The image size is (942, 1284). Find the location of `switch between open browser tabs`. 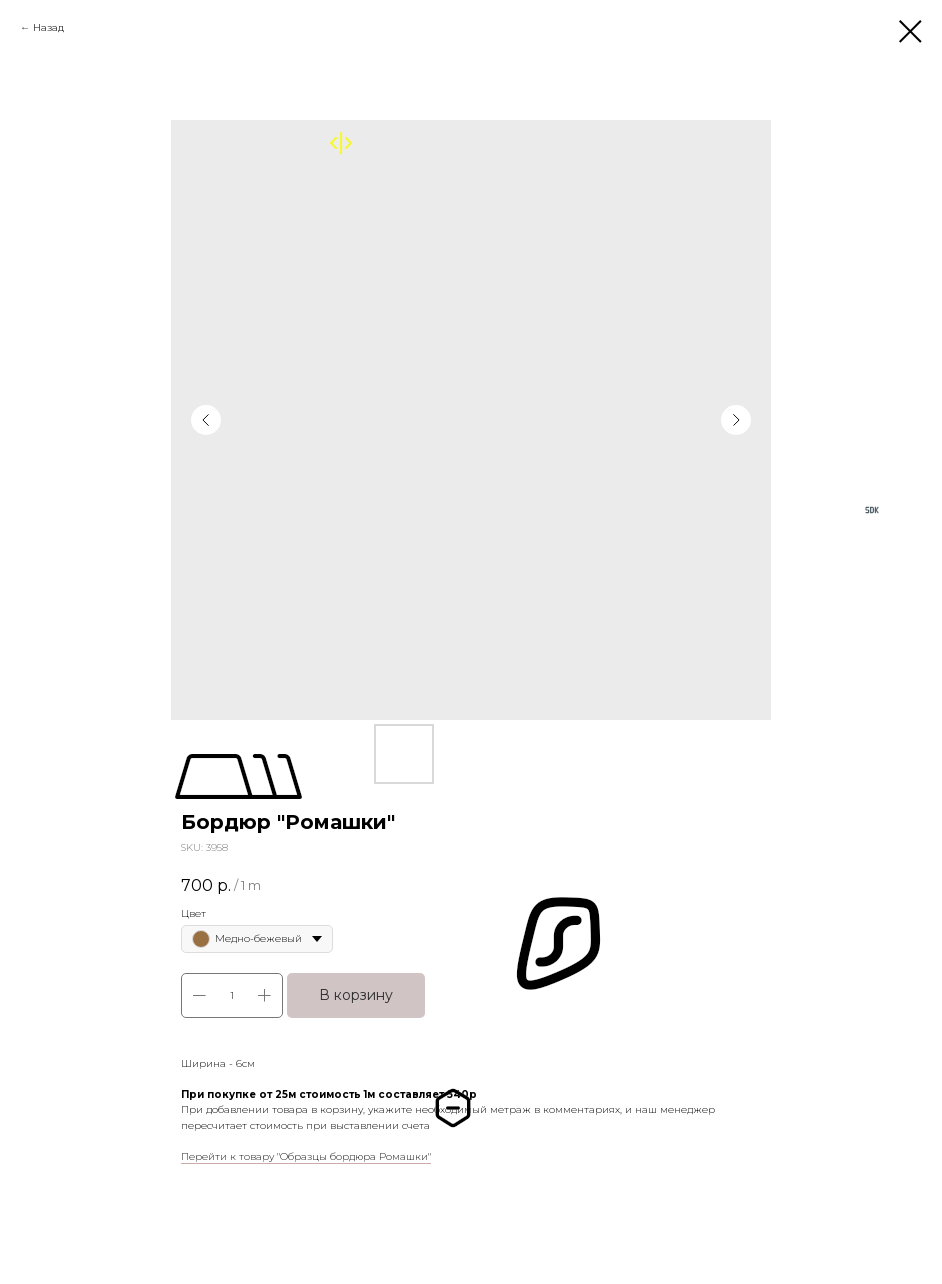

switch between open browser tabs is located at coordinates (238, 776).